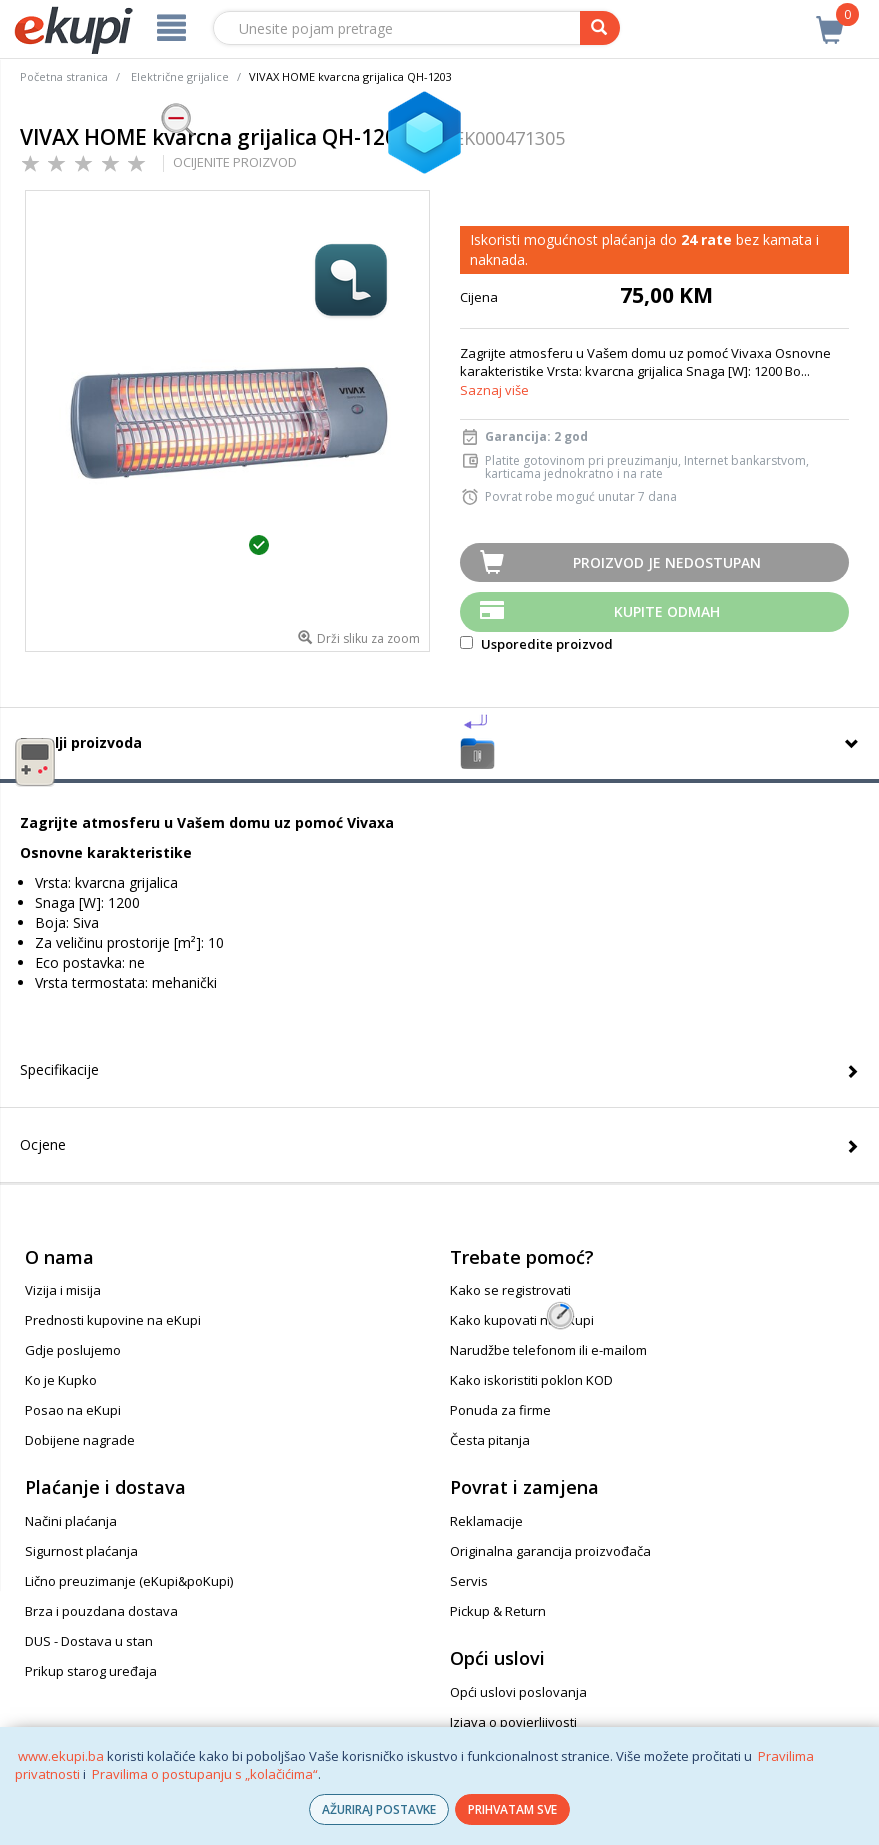 The width and height of the screenshot is (879, 1845). I want to click on open the games application, so click(35, 762).